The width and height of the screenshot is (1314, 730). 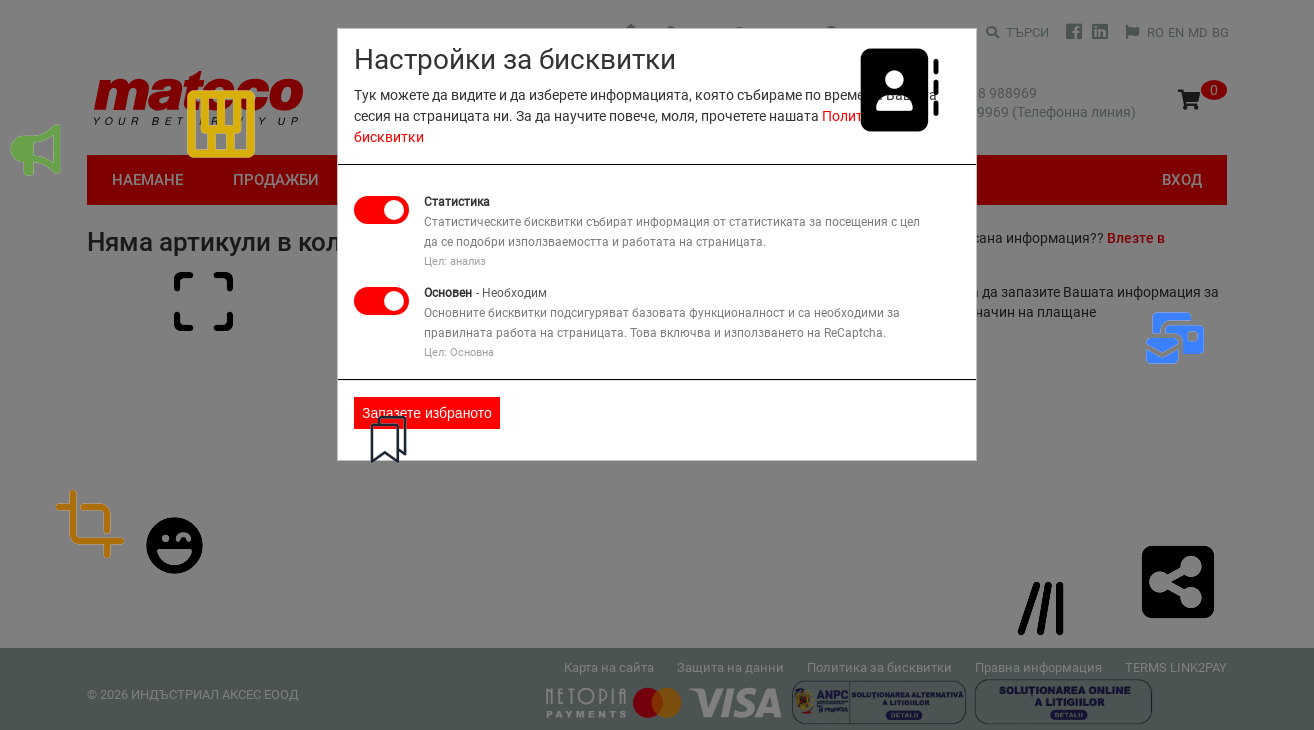 What do you see at coordinates (90, 524) in the screenshot?
I see `crop an image or photo` at bounding box center [90, 524].